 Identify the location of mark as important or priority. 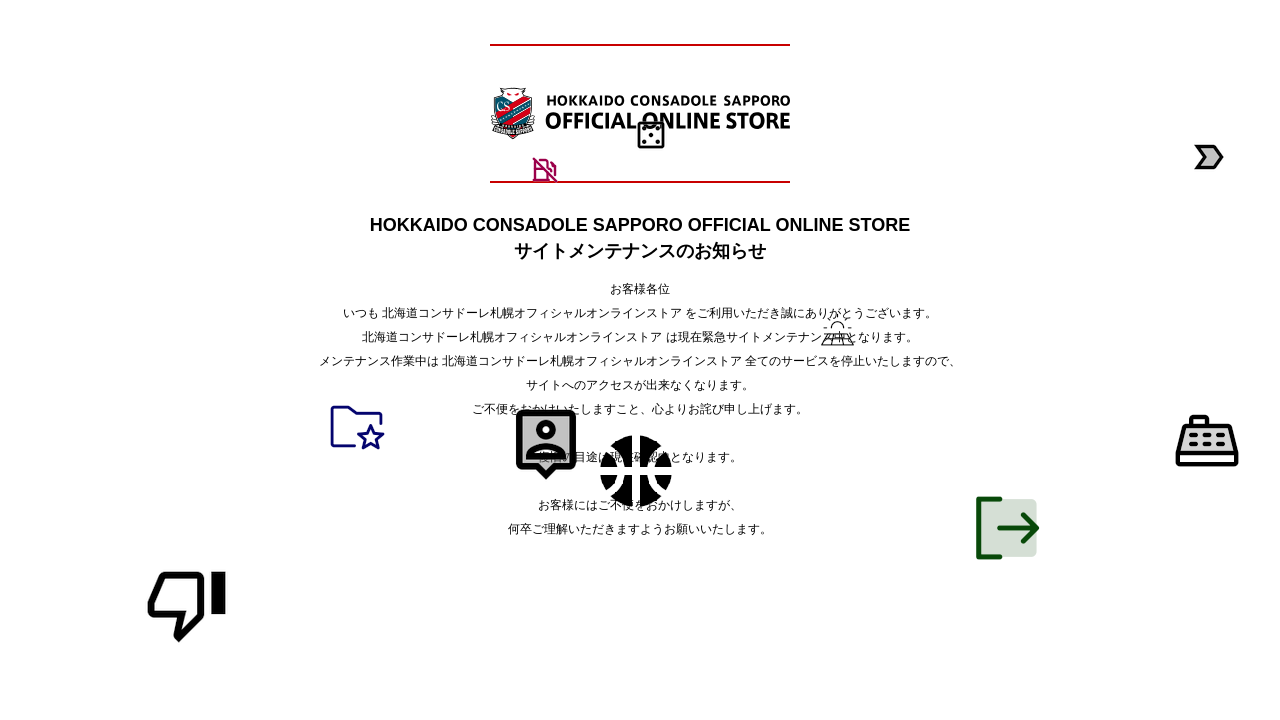
(1208, 157).